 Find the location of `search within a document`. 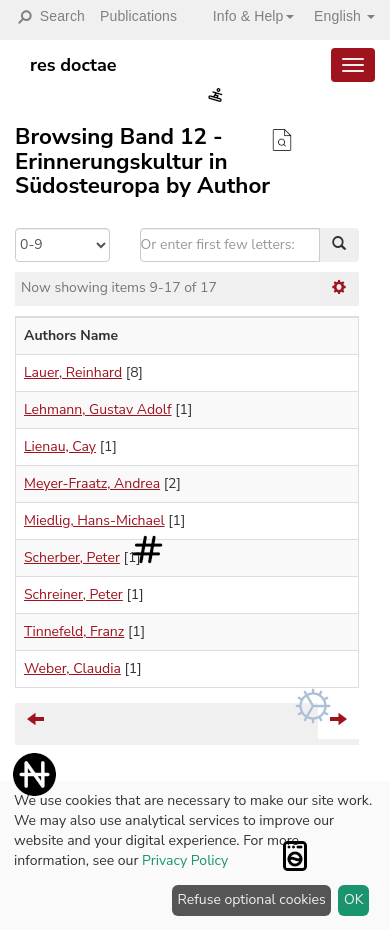

search within a document is located at coordinates (282, 140).